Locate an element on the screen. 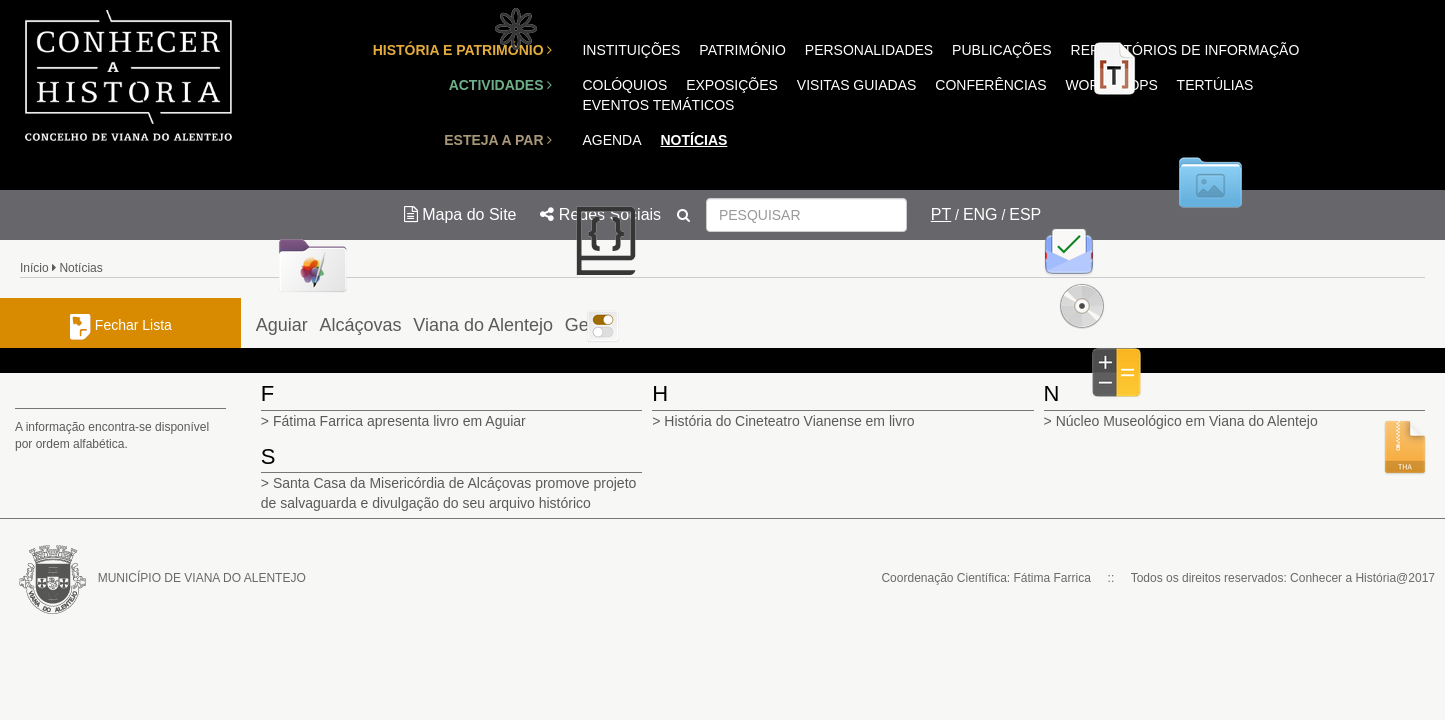 The width and height of the screenshot is (1445, 720). open your images folder is located at coordinates (1210, 182).